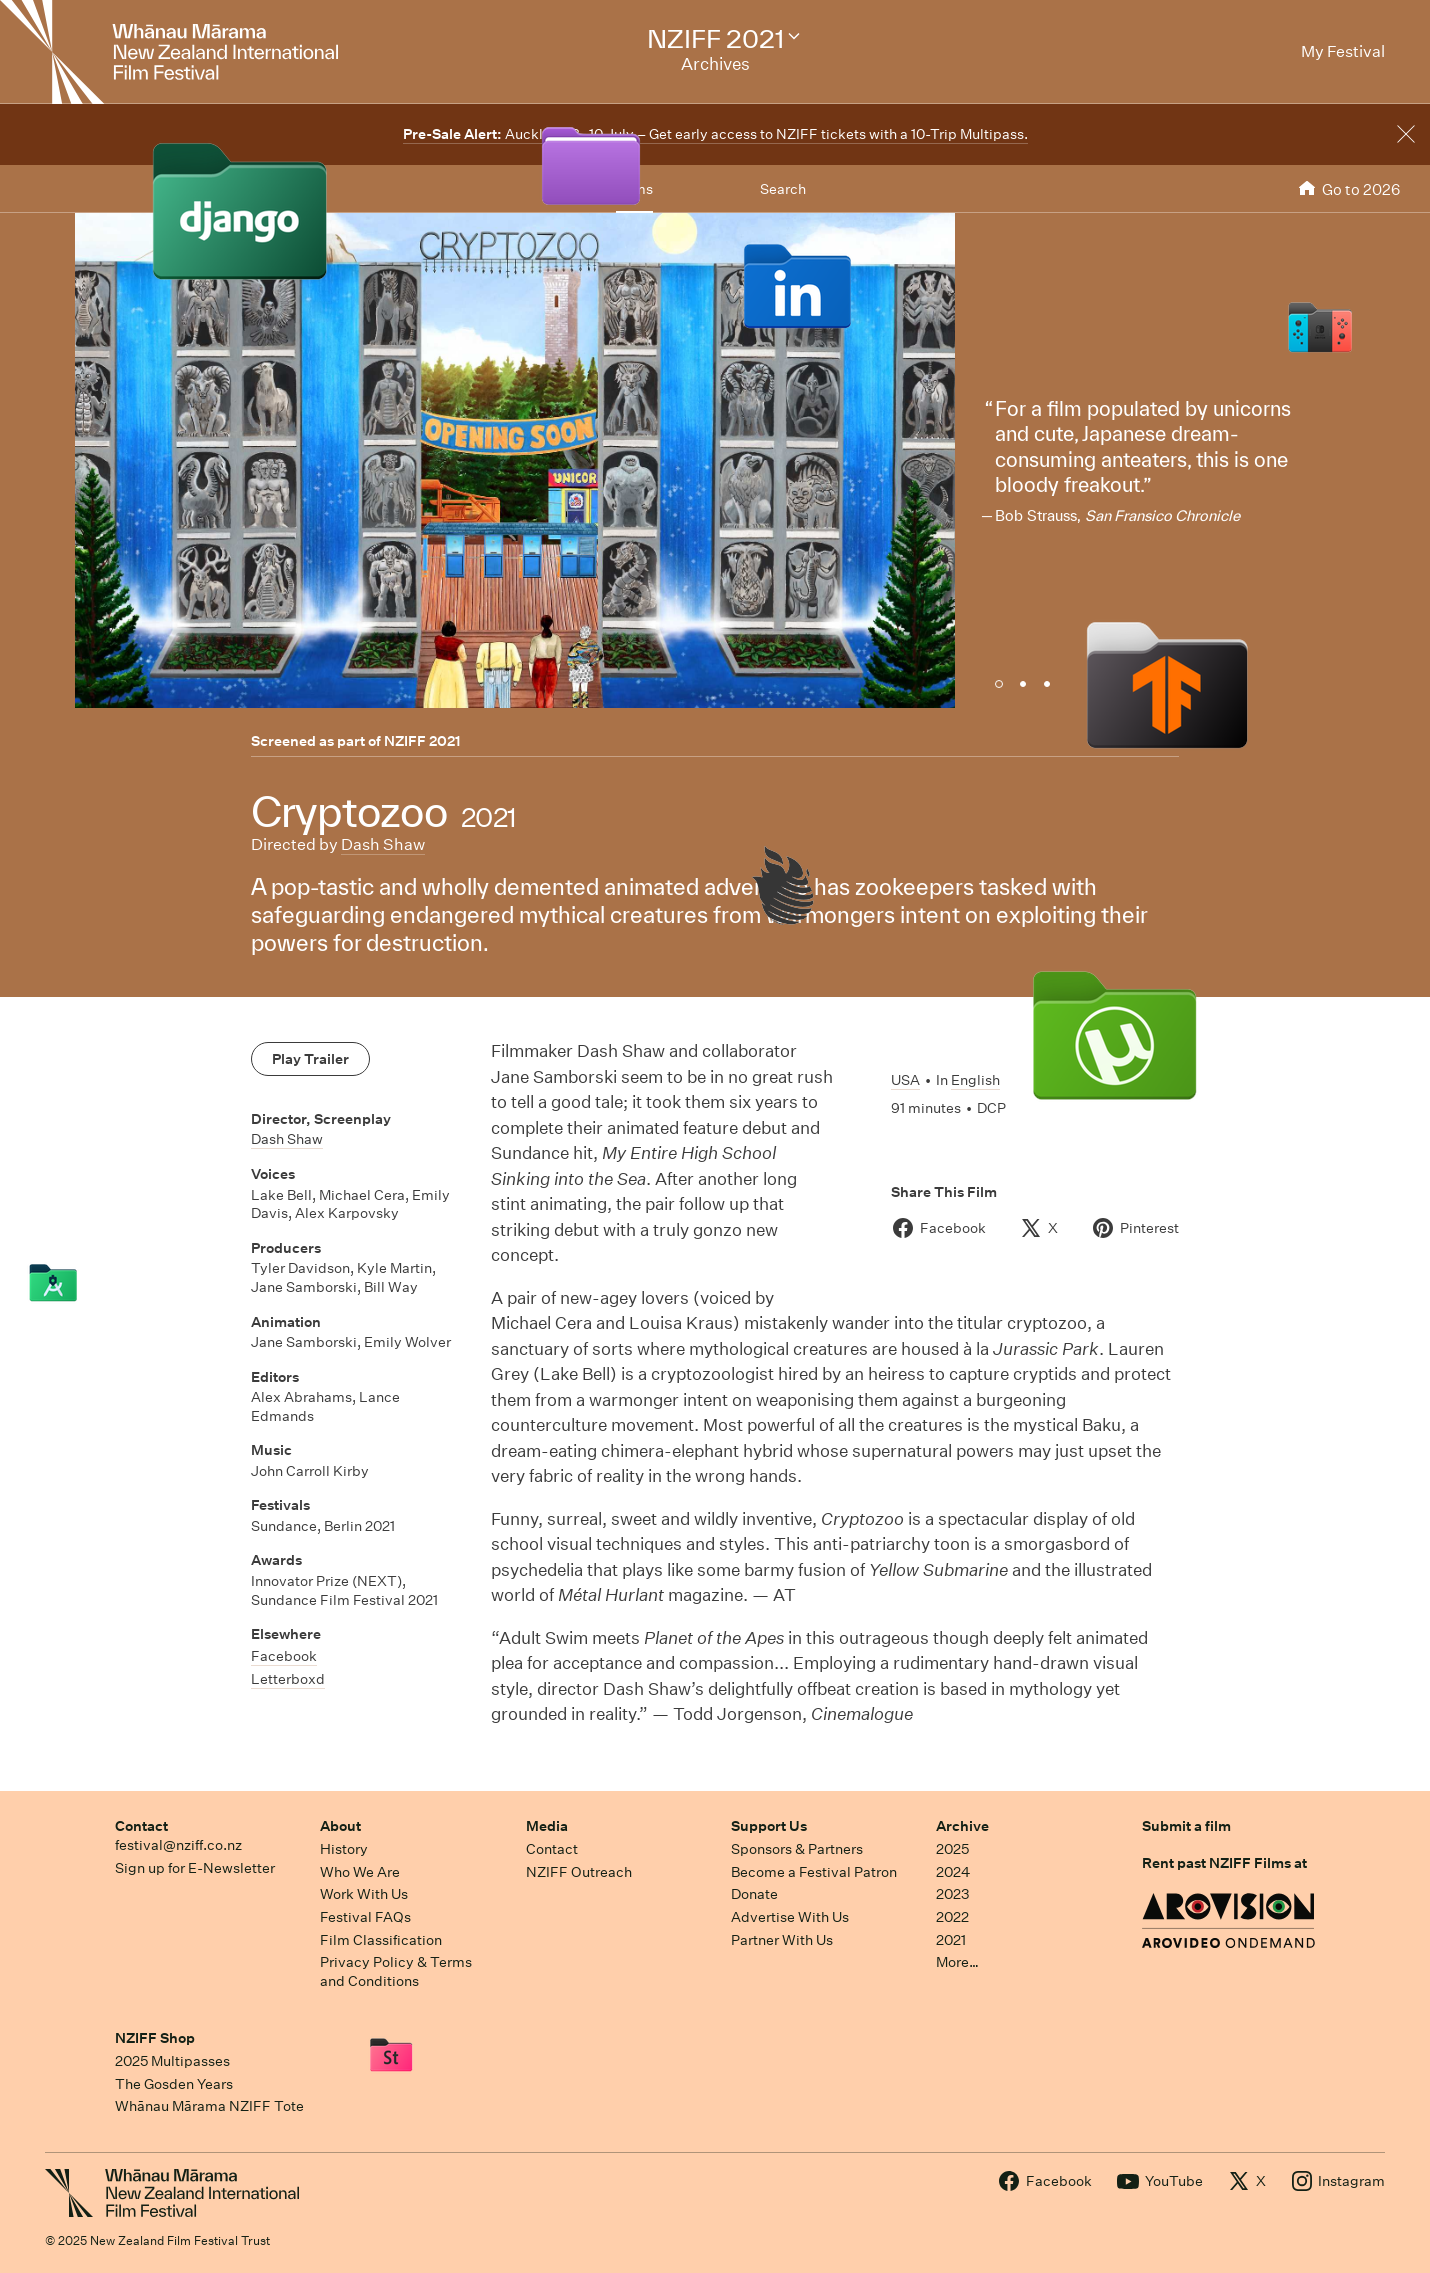  I want to click on open adobe stock assets folder, so click(391, 2056).